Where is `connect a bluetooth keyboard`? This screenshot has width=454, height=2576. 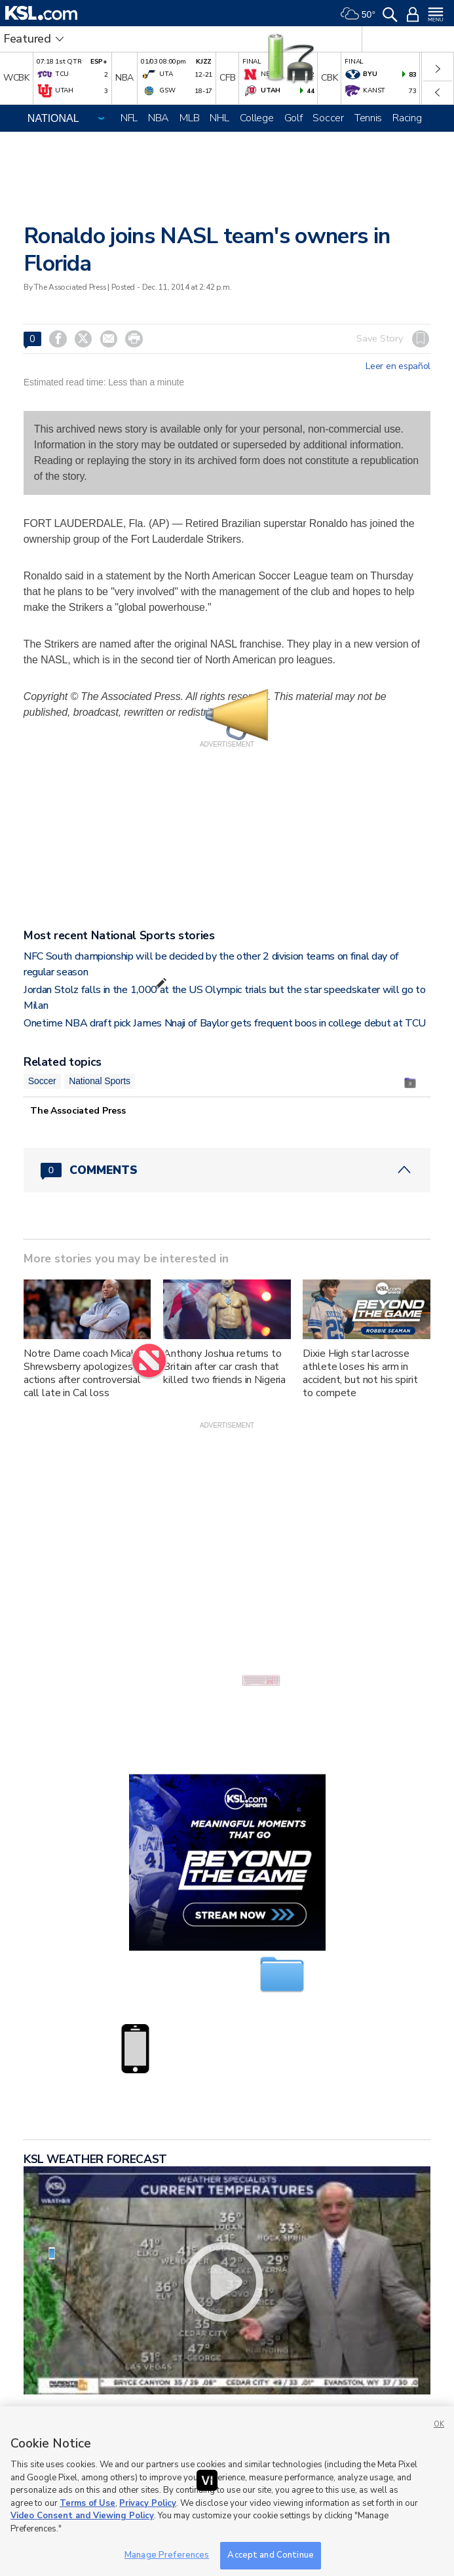
connect a bluetooth keyboard is located at coordinates (261, 1680).